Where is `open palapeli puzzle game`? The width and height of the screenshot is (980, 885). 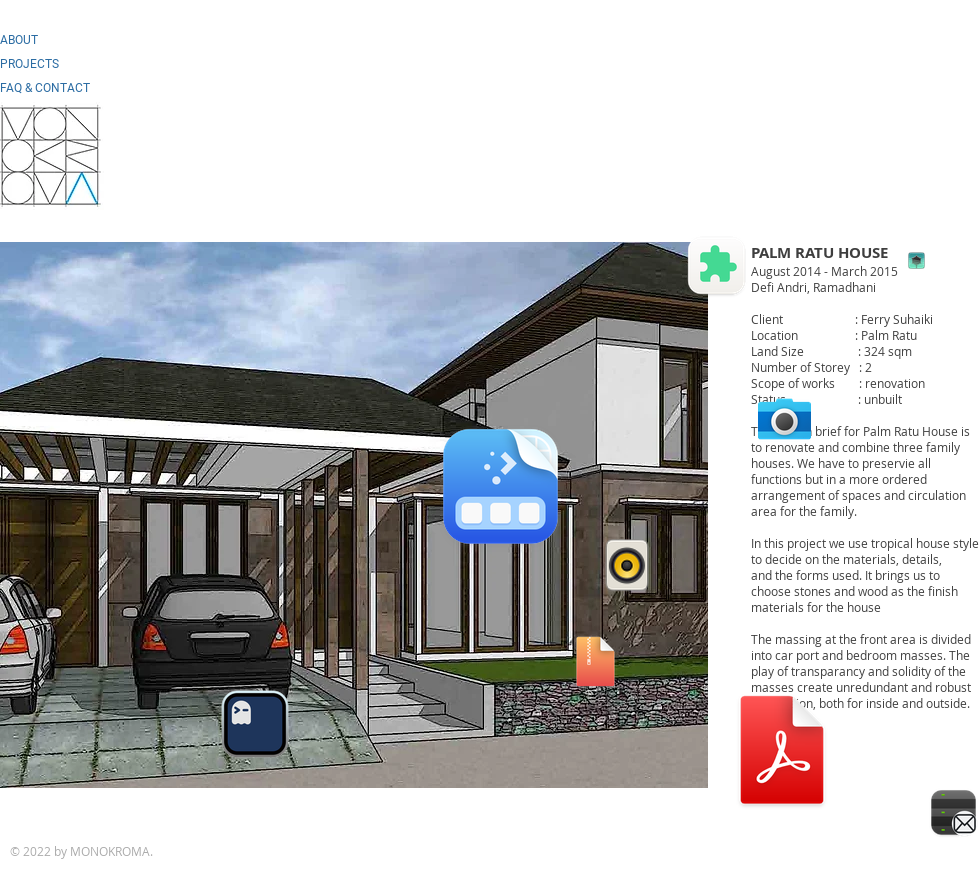 open palapeli puzzle game is located at coordinates (716, 265).